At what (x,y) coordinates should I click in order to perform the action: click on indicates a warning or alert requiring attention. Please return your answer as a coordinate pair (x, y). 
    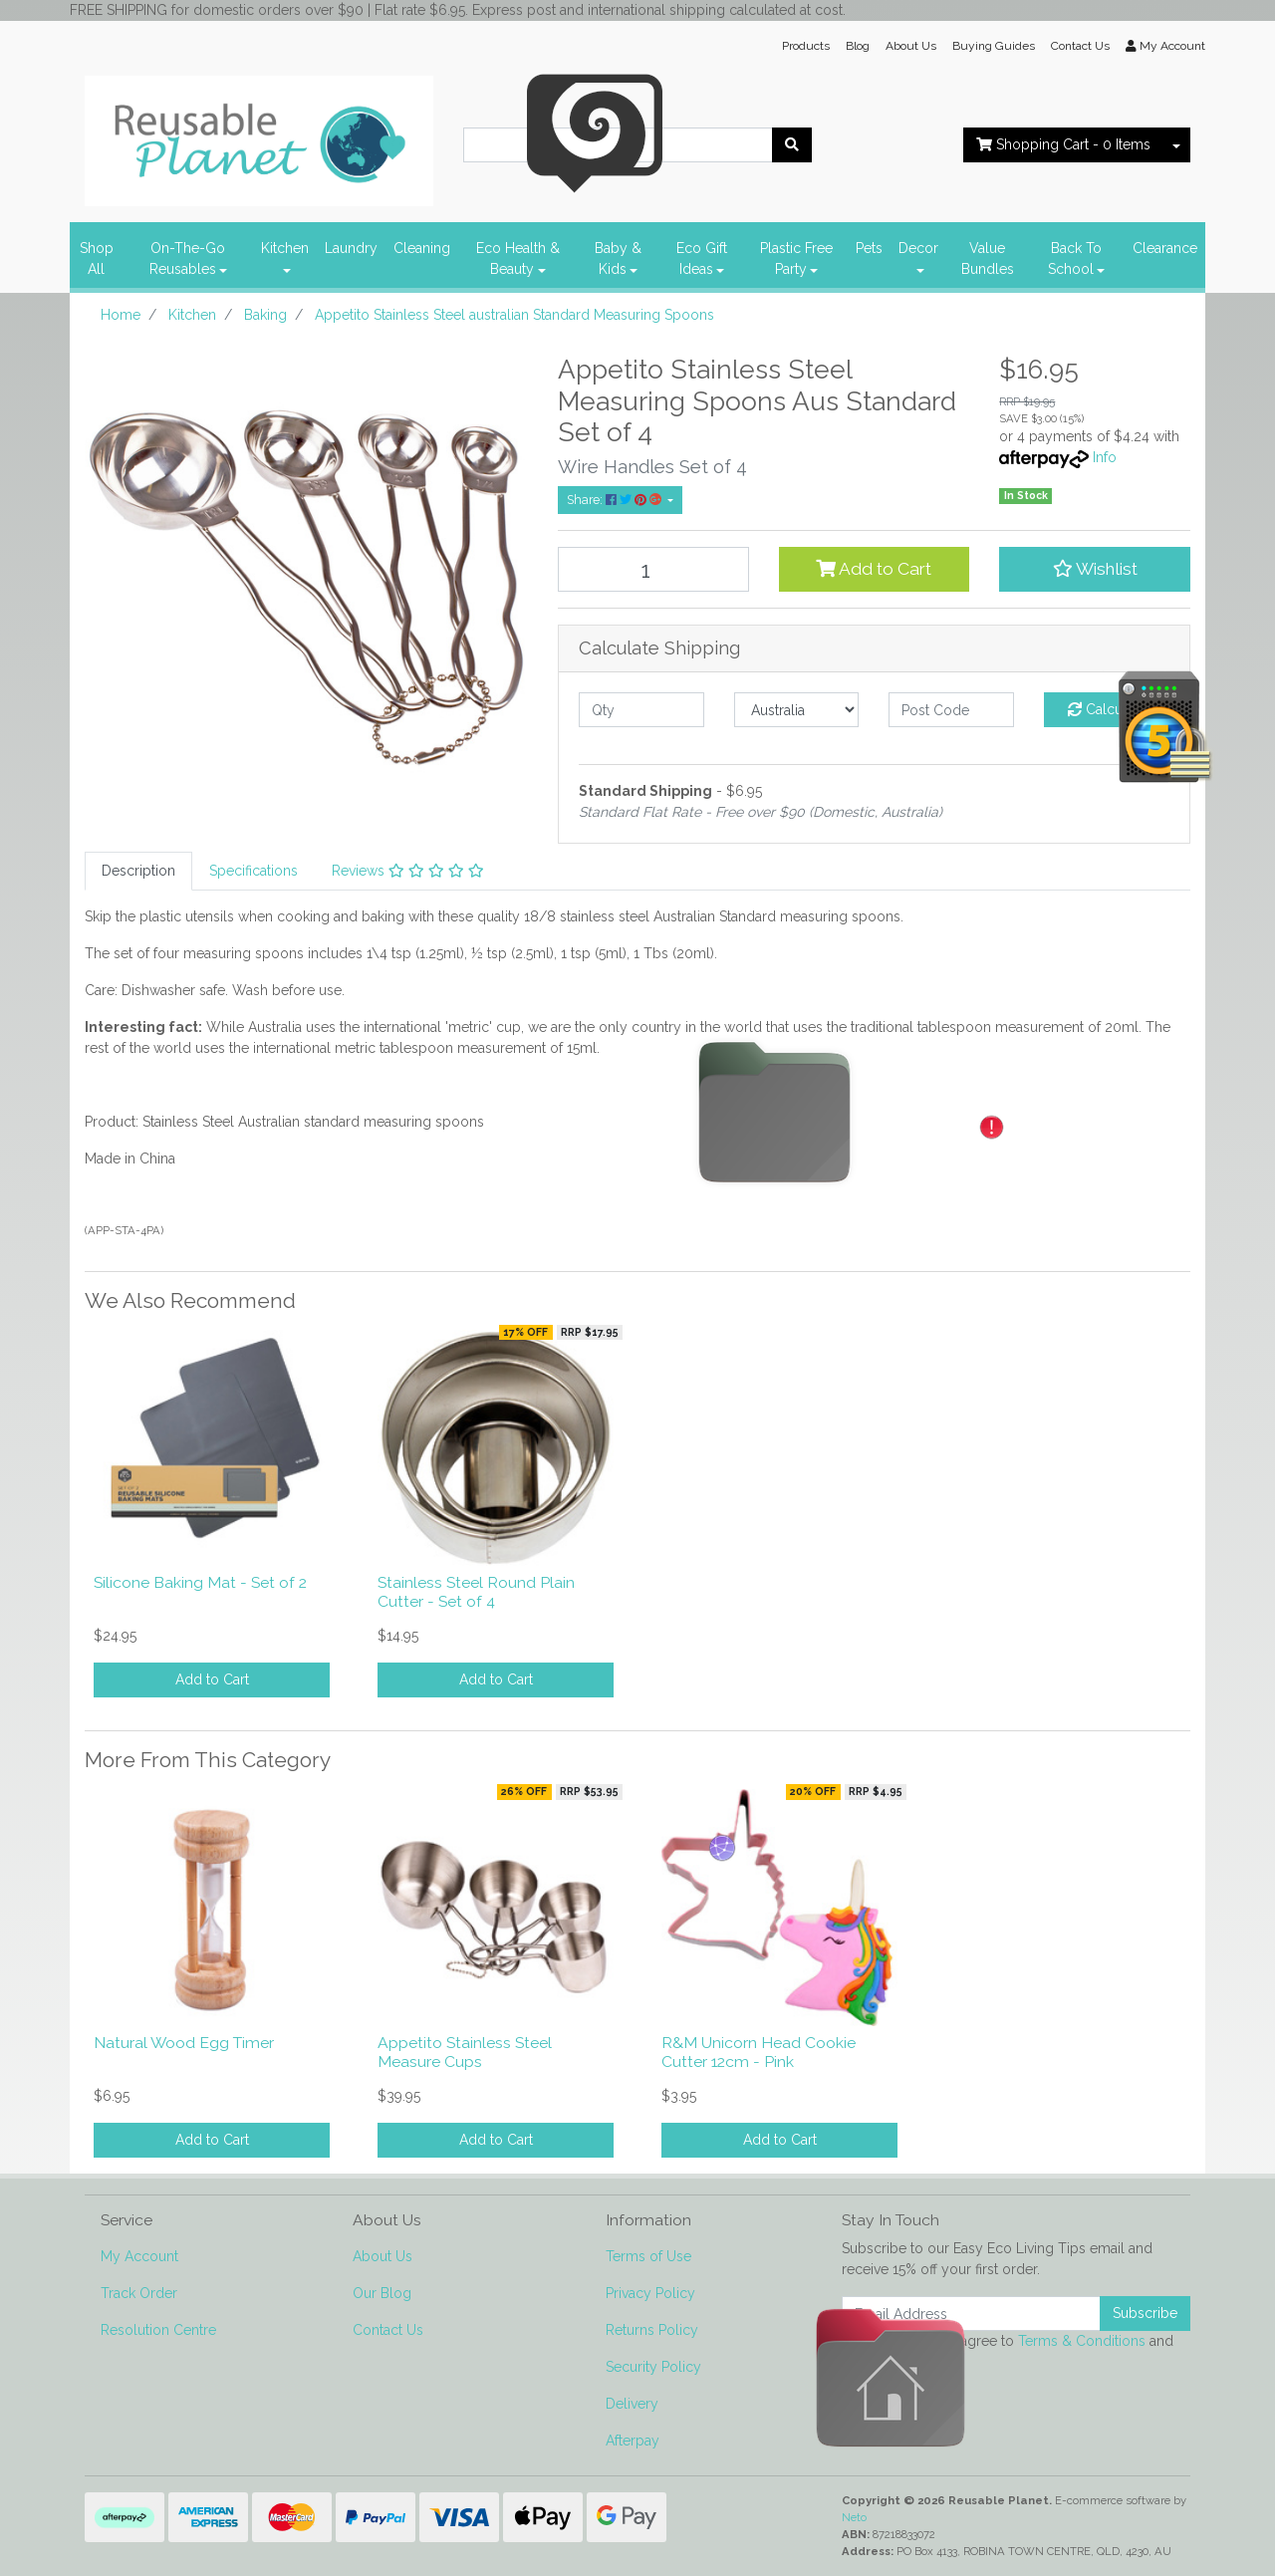
    Looking at the image, I should click on (991, 1127).